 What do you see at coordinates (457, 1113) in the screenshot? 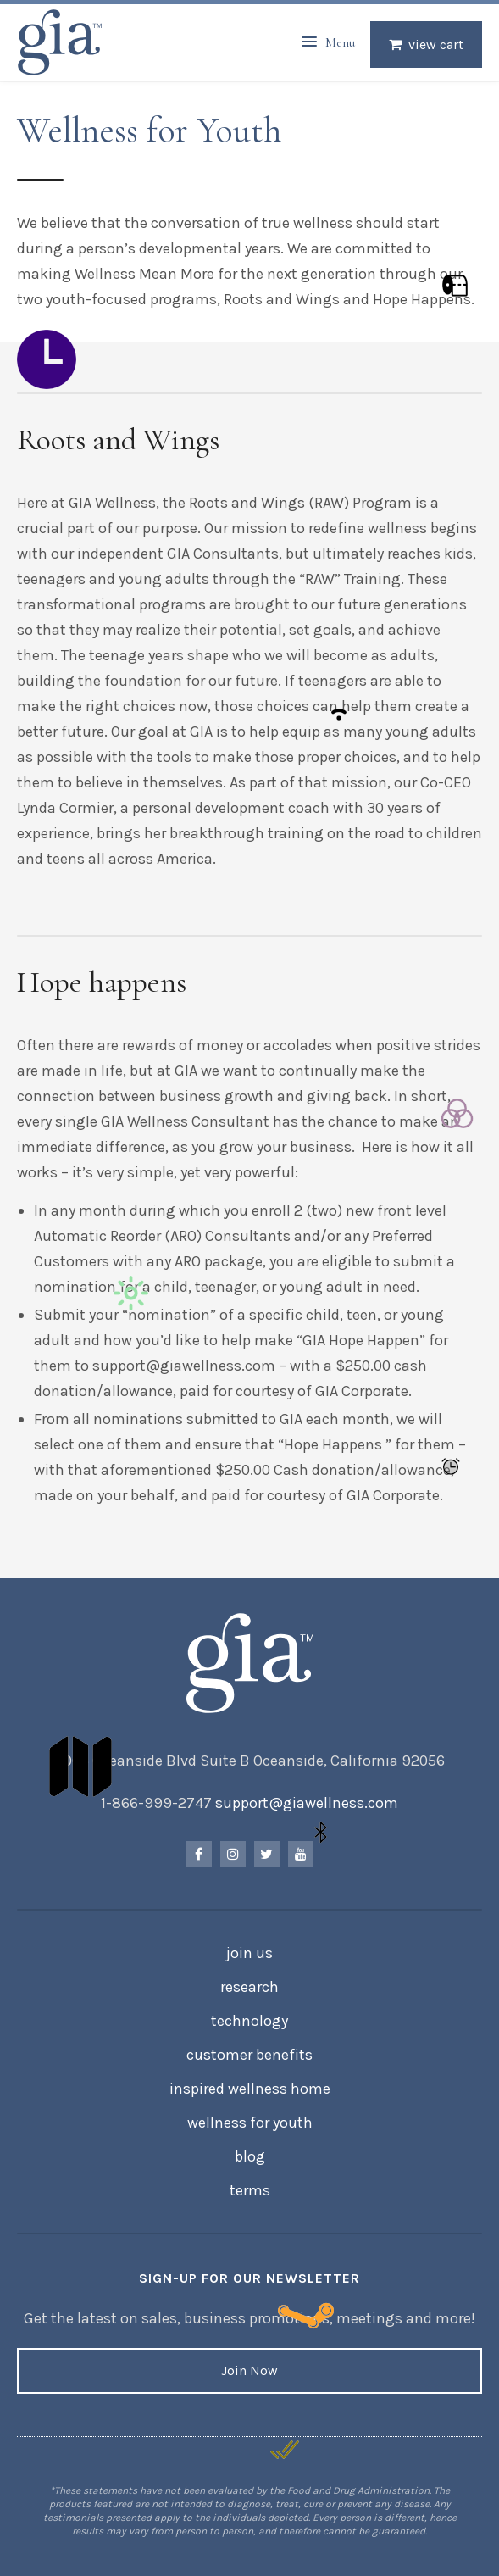
I see `adjust color filter settings` at bounding box center [457, 1113].